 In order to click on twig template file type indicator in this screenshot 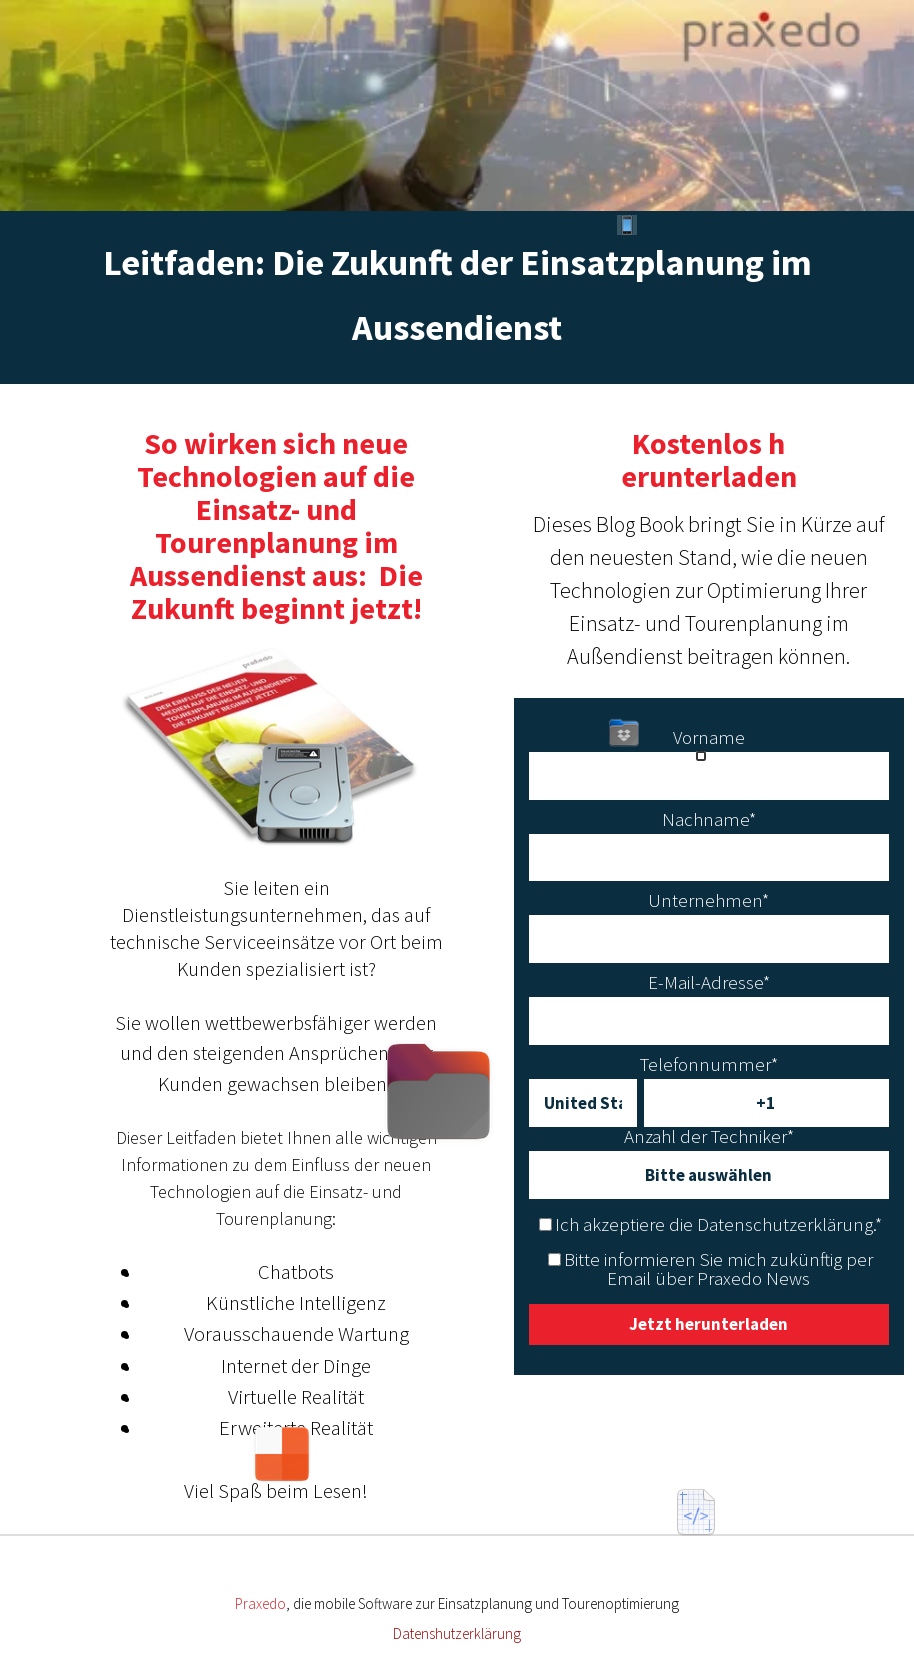, I will do `click(696, 1512)`.